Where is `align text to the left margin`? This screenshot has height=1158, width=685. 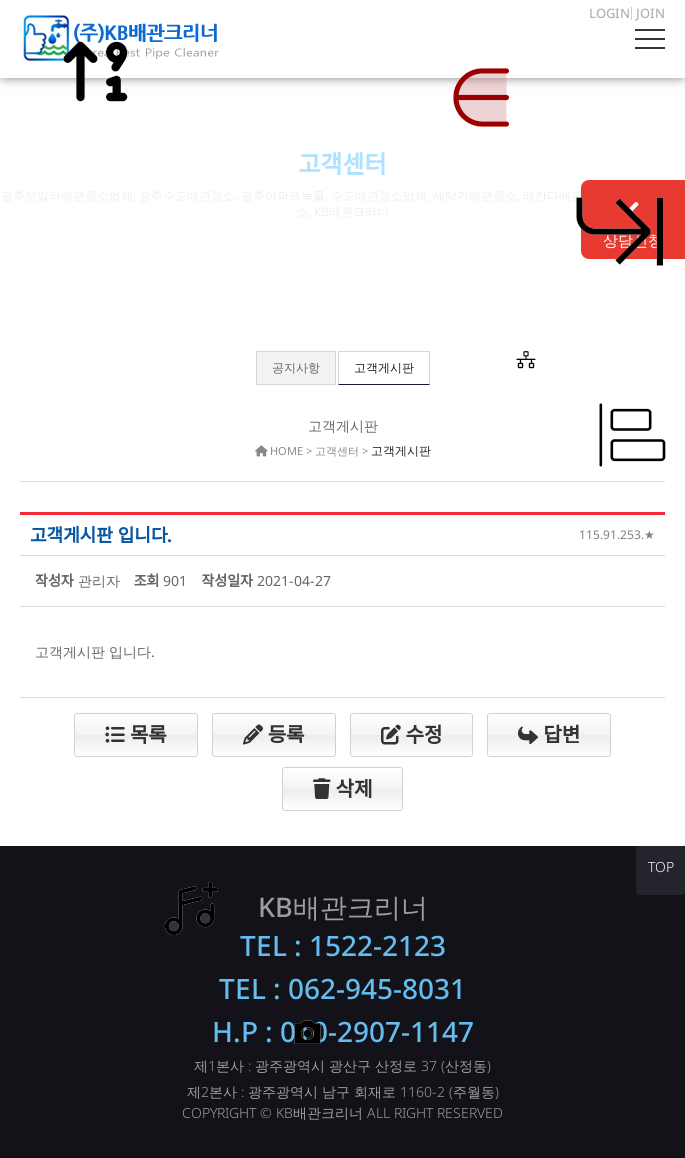 align text to the left margin is located at coordinates (631, 435).